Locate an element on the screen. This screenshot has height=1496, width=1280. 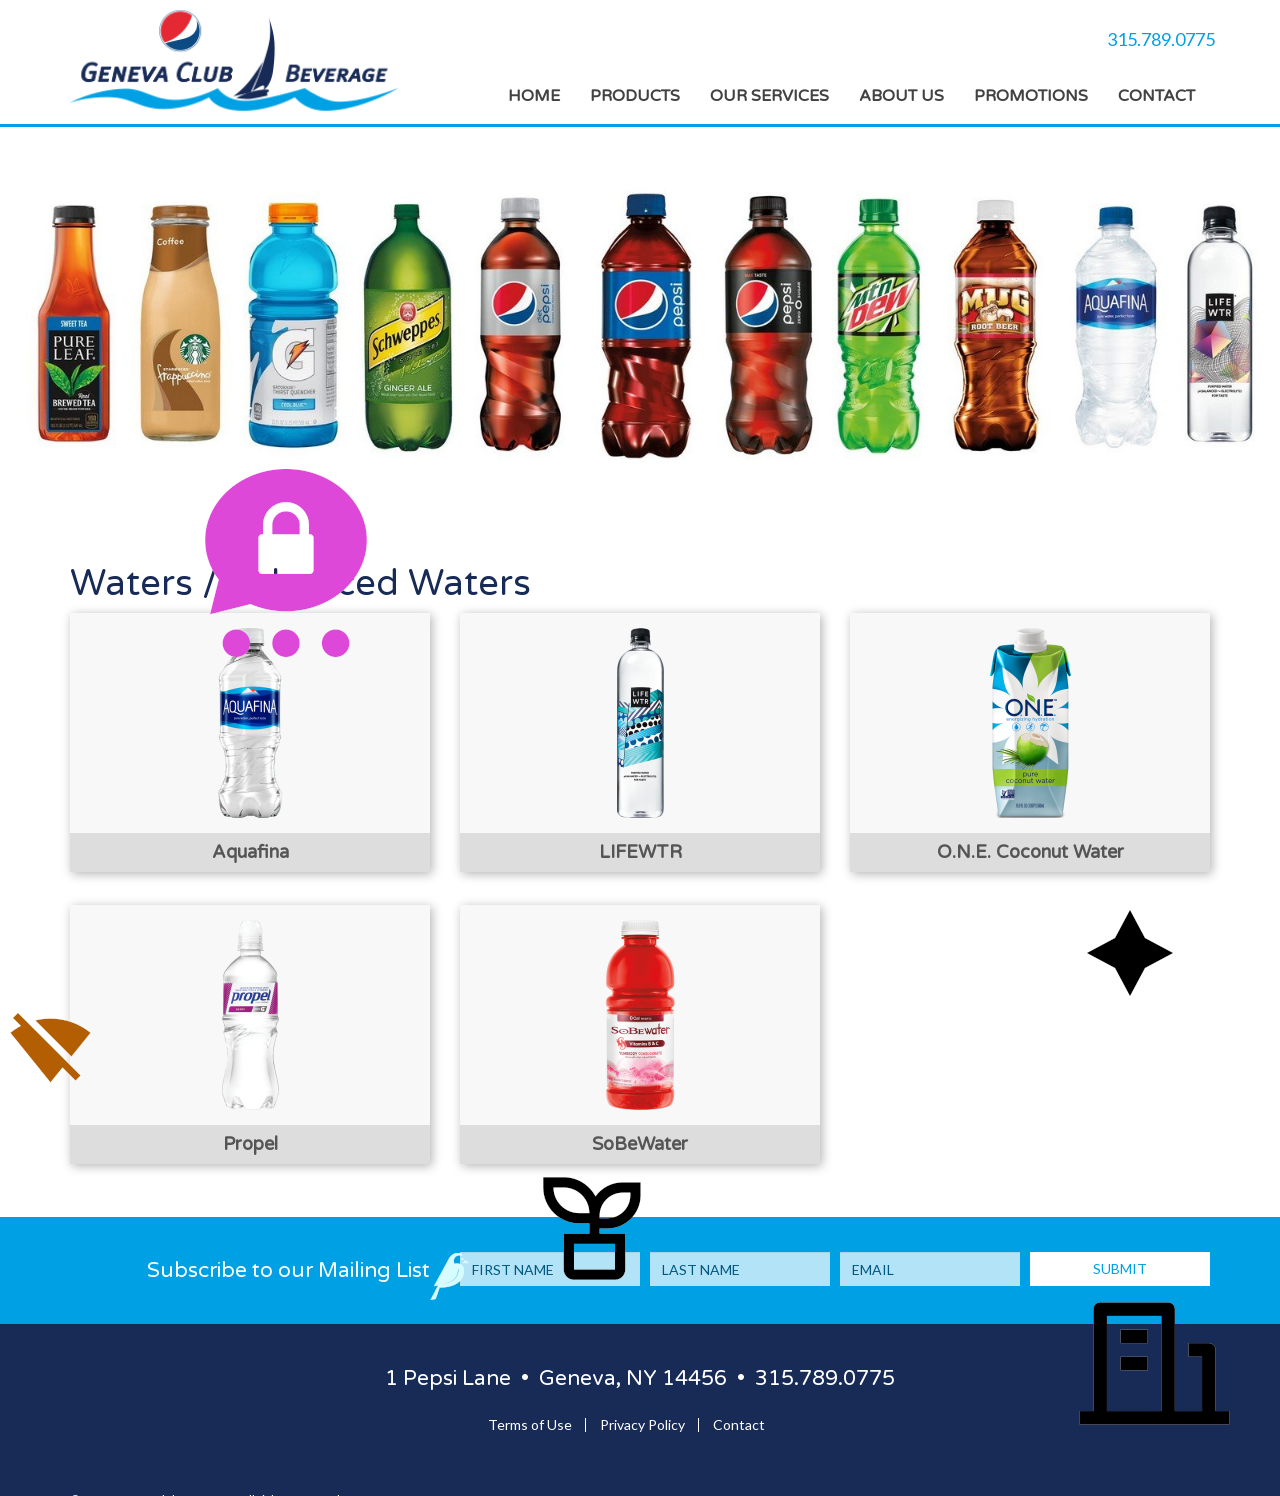
open Threema secure messaging app is located at coordinates (286, 563).